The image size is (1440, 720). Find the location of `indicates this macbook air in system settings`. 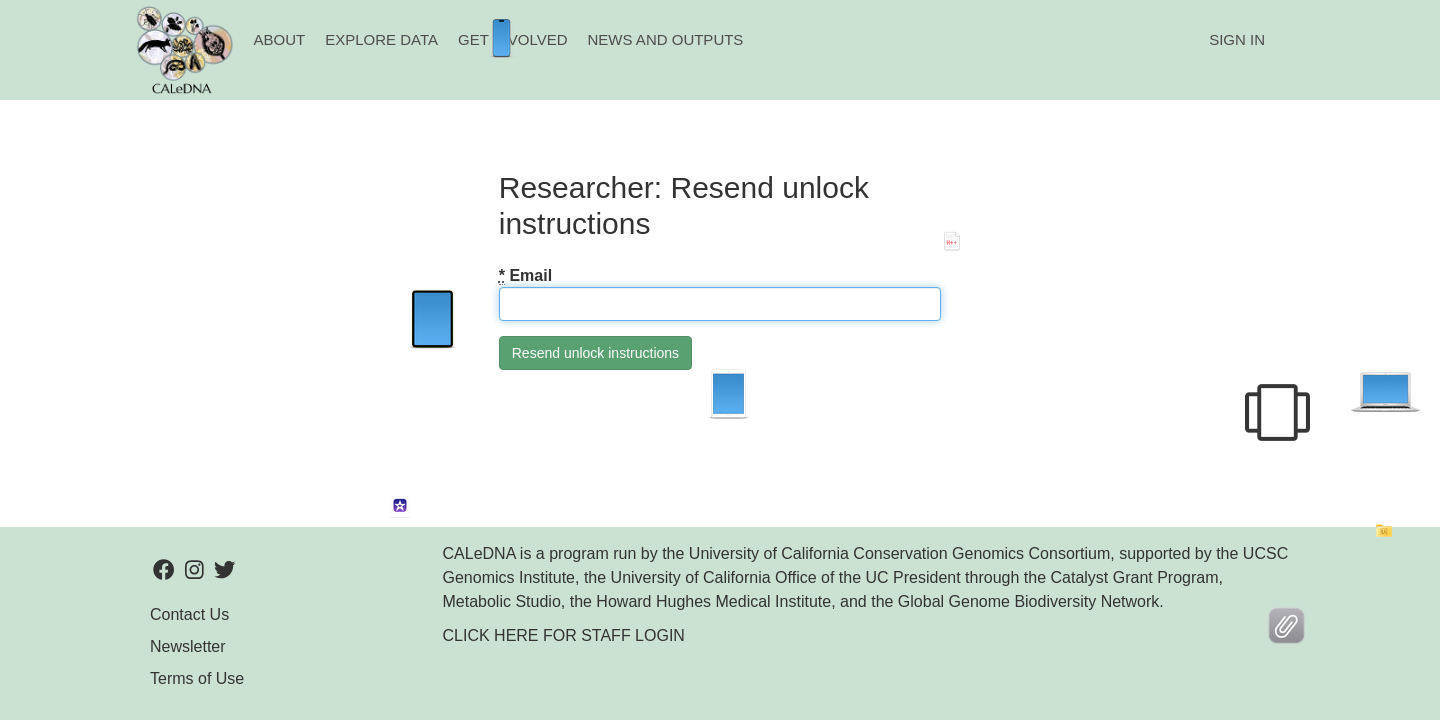

indicates this macbook air in system settings is located at coordinates (1385, 388).